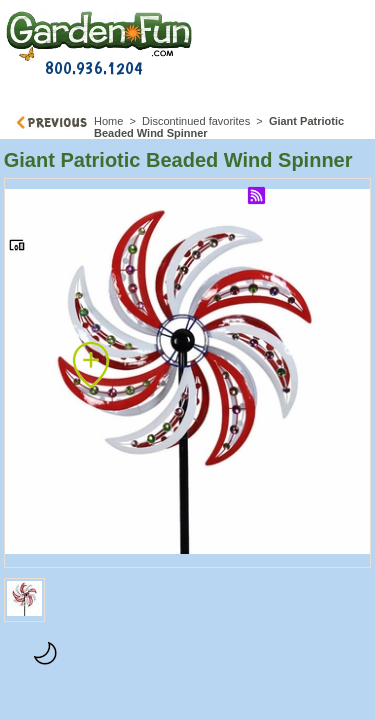 Image resolution: width=375 pixels, height=720 pixels. I want to click on view other connected devices, so click(17, 245).